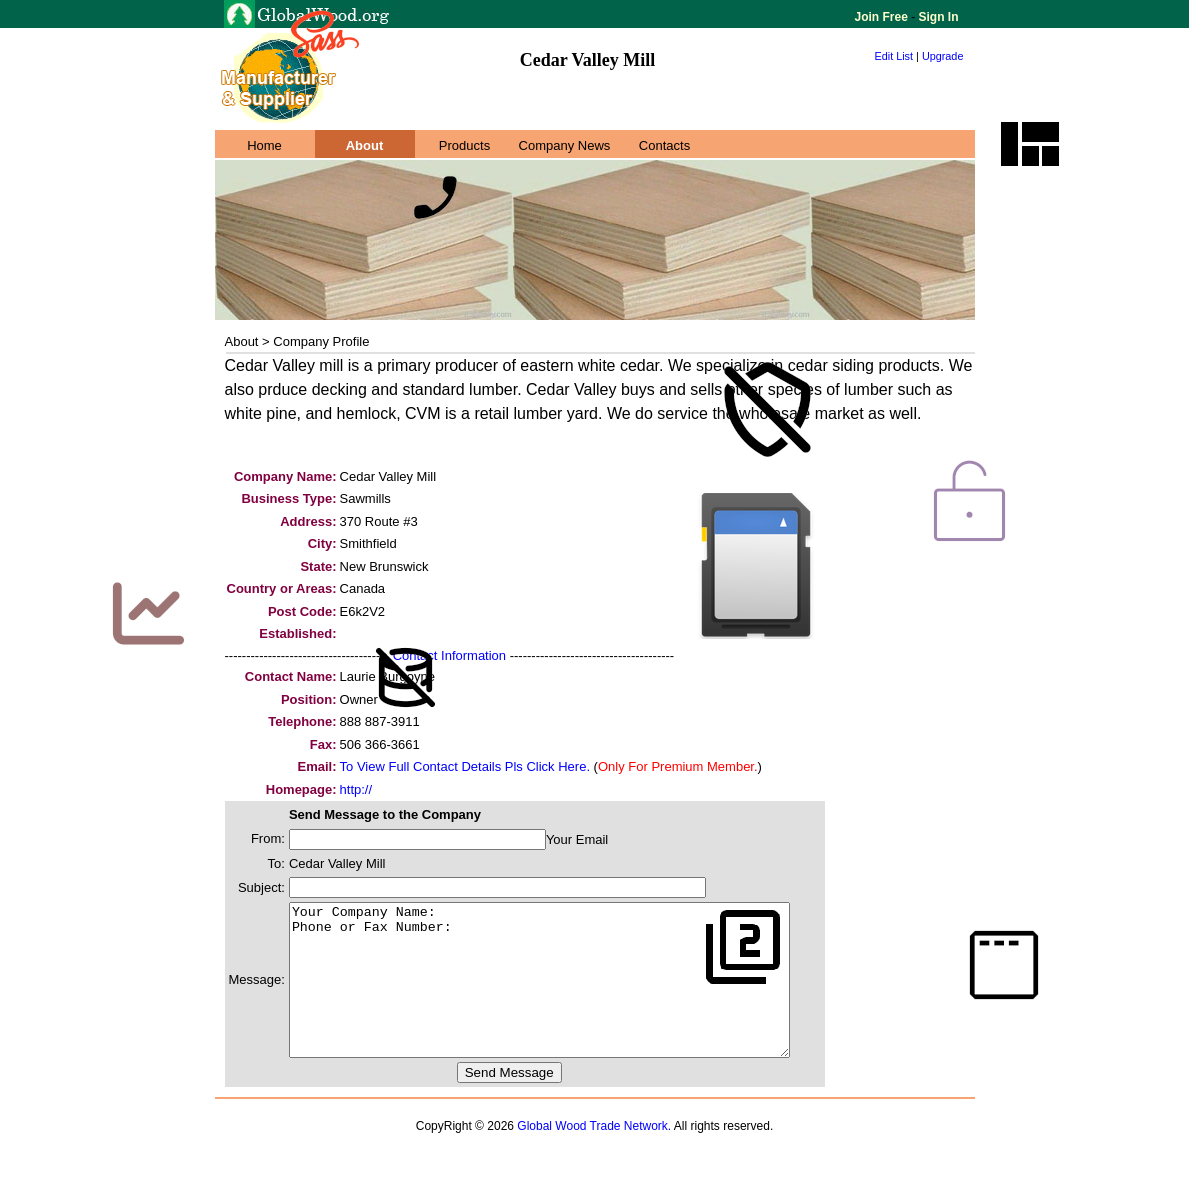  Describe the element at coordinates (756, 566) in the screenshot. I see `access SD card or memory card storage` at that location.